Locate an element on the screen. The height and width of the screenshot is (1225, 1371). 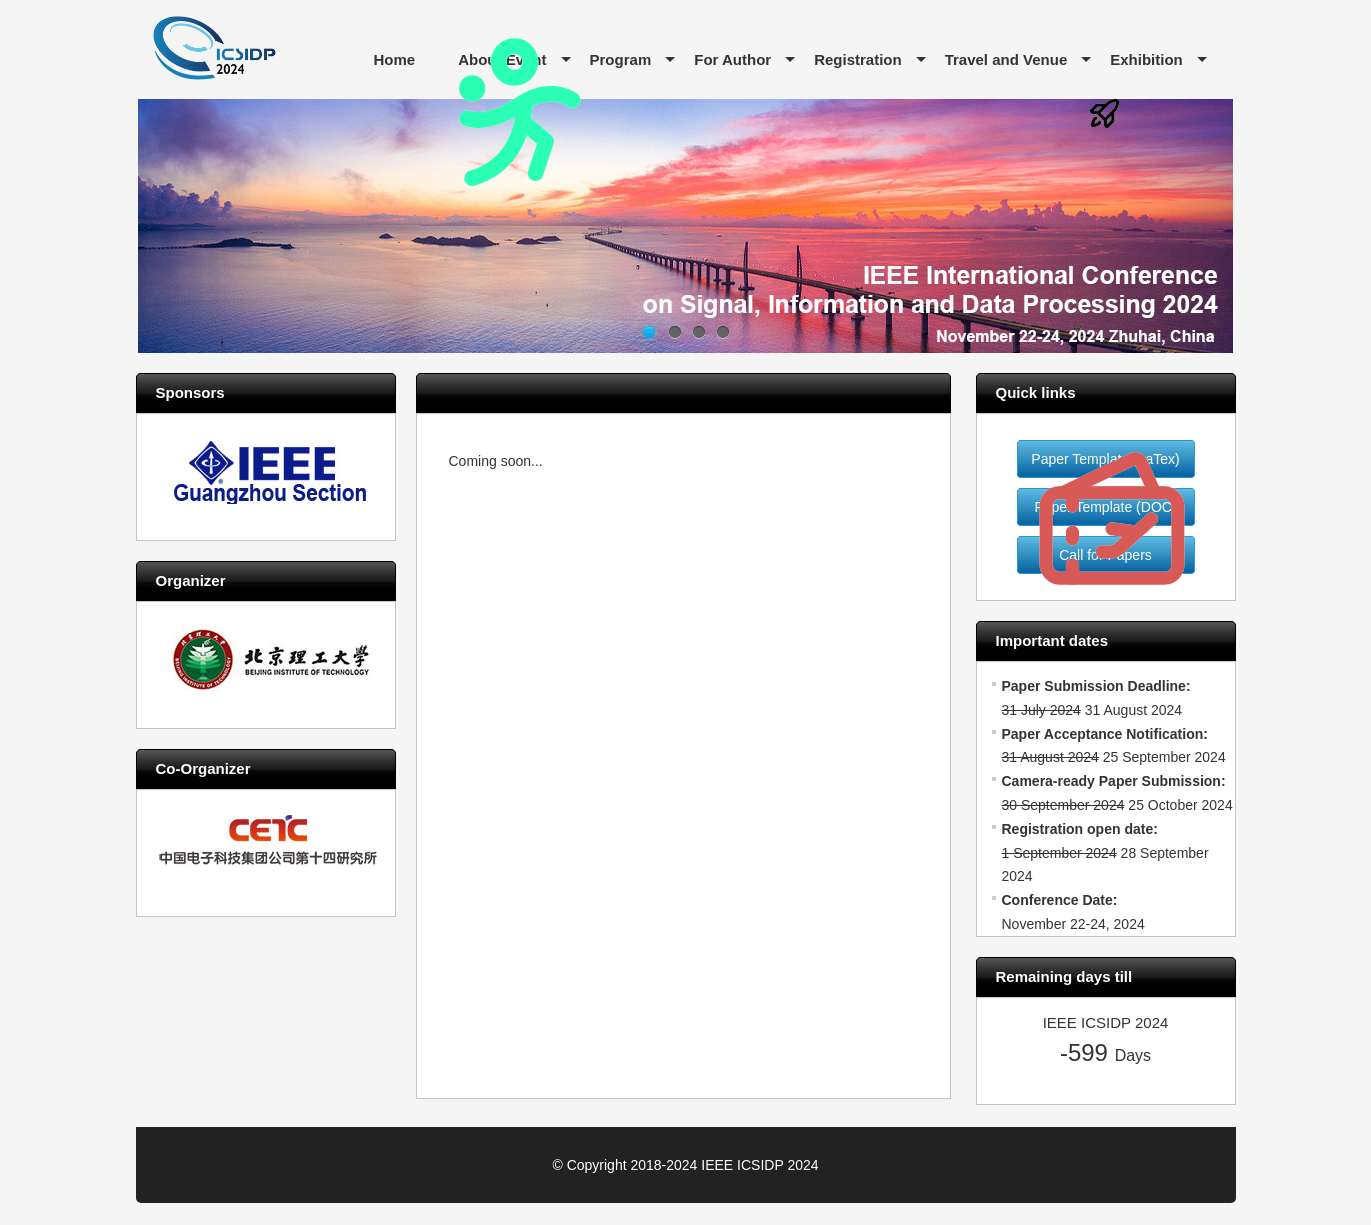
launch or deploy a project is located at coordinates (1105, 113).